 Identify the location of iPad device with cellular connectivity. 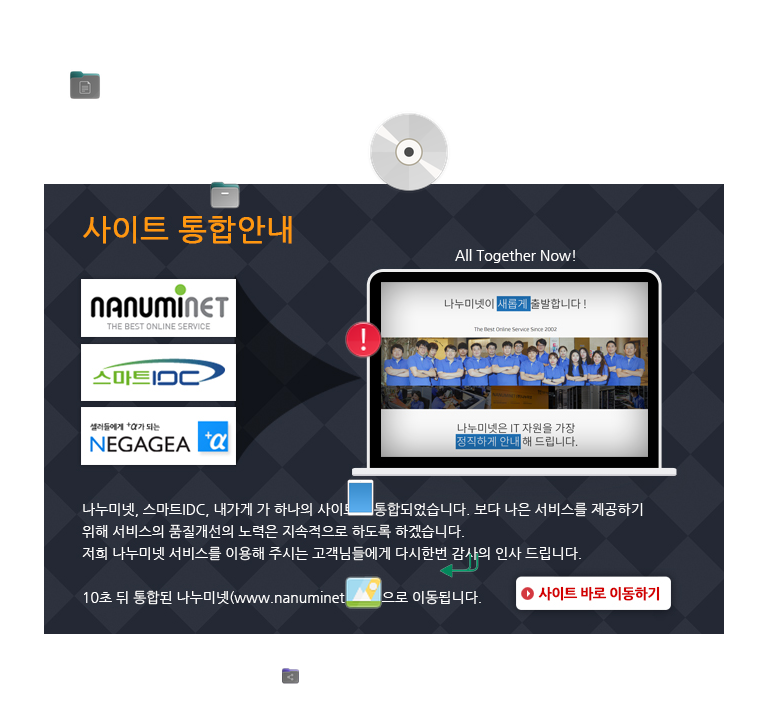
(360, 497).